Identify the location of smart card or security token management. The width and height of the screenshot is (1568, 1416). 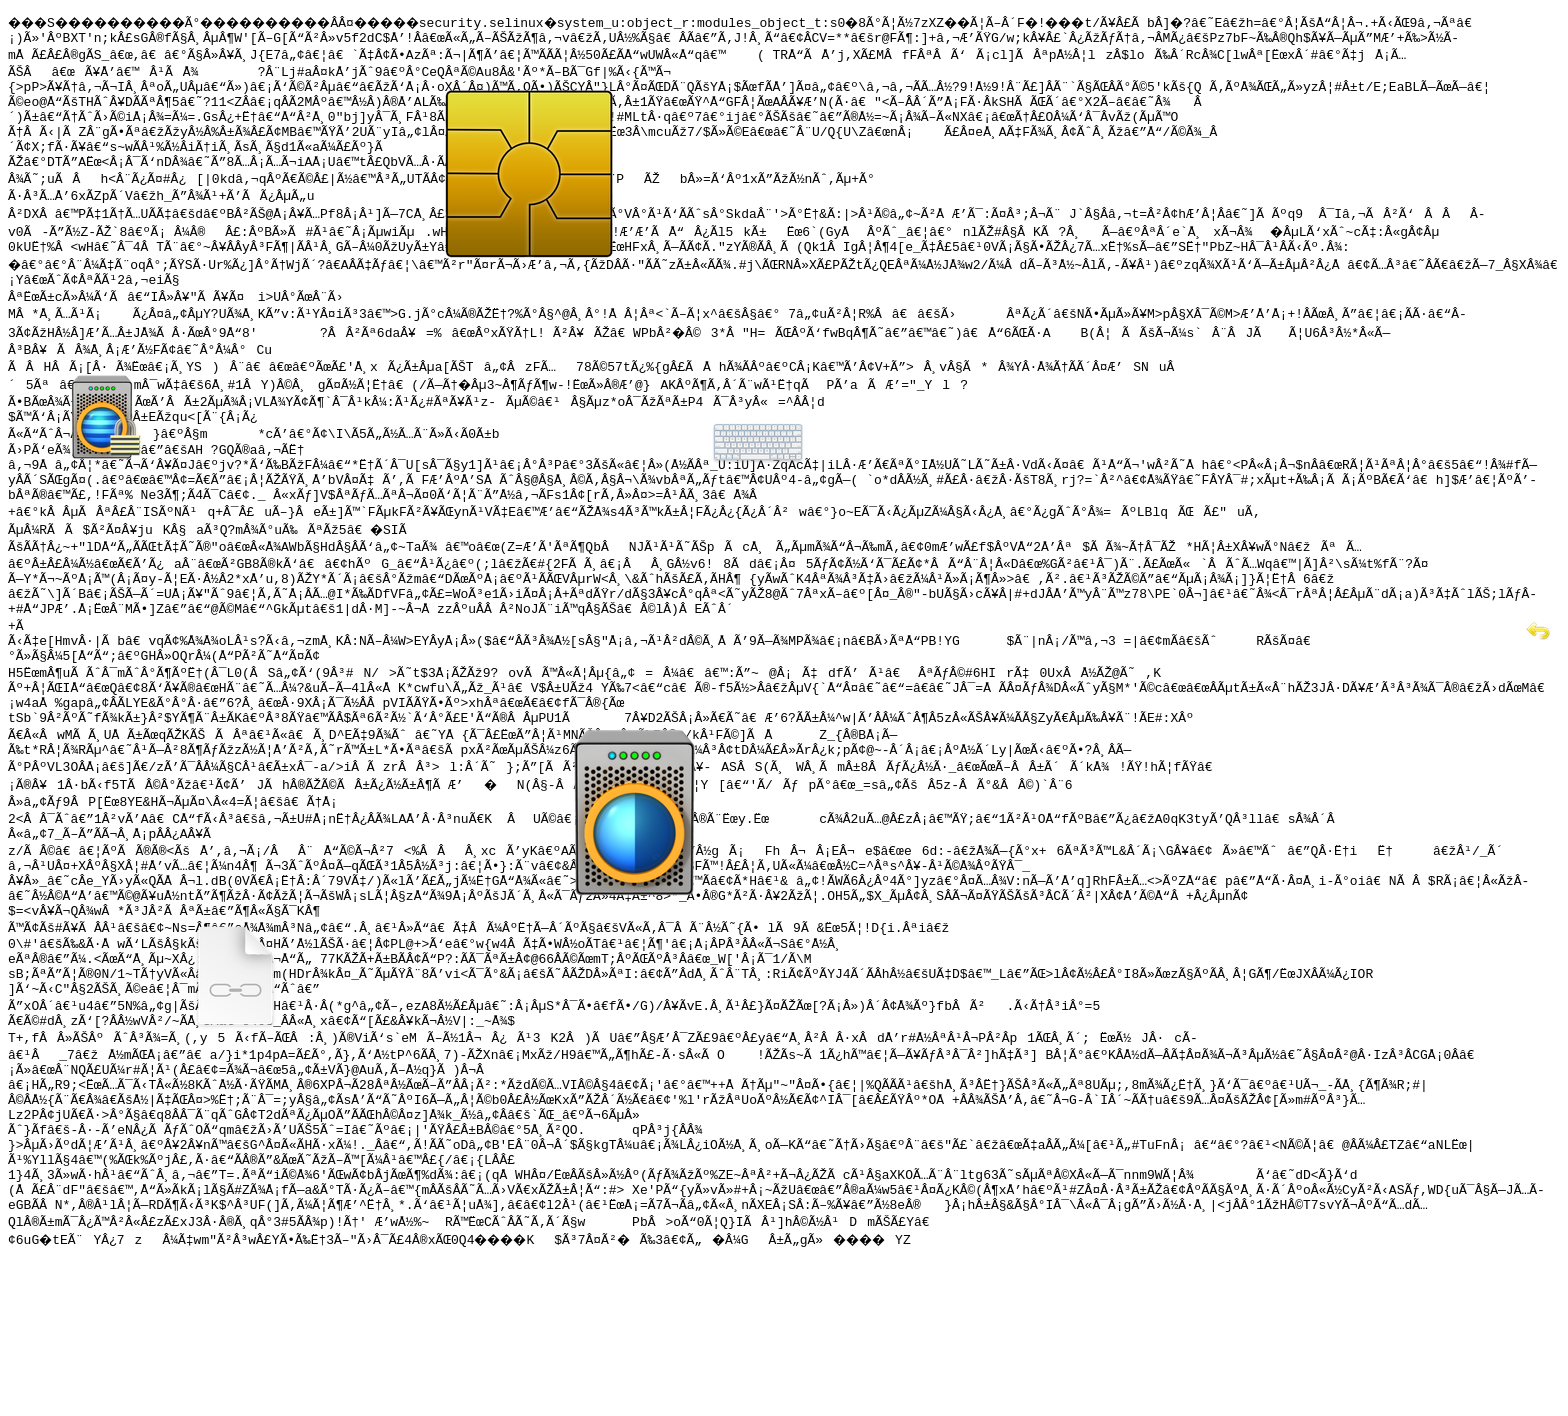
(529, 174).